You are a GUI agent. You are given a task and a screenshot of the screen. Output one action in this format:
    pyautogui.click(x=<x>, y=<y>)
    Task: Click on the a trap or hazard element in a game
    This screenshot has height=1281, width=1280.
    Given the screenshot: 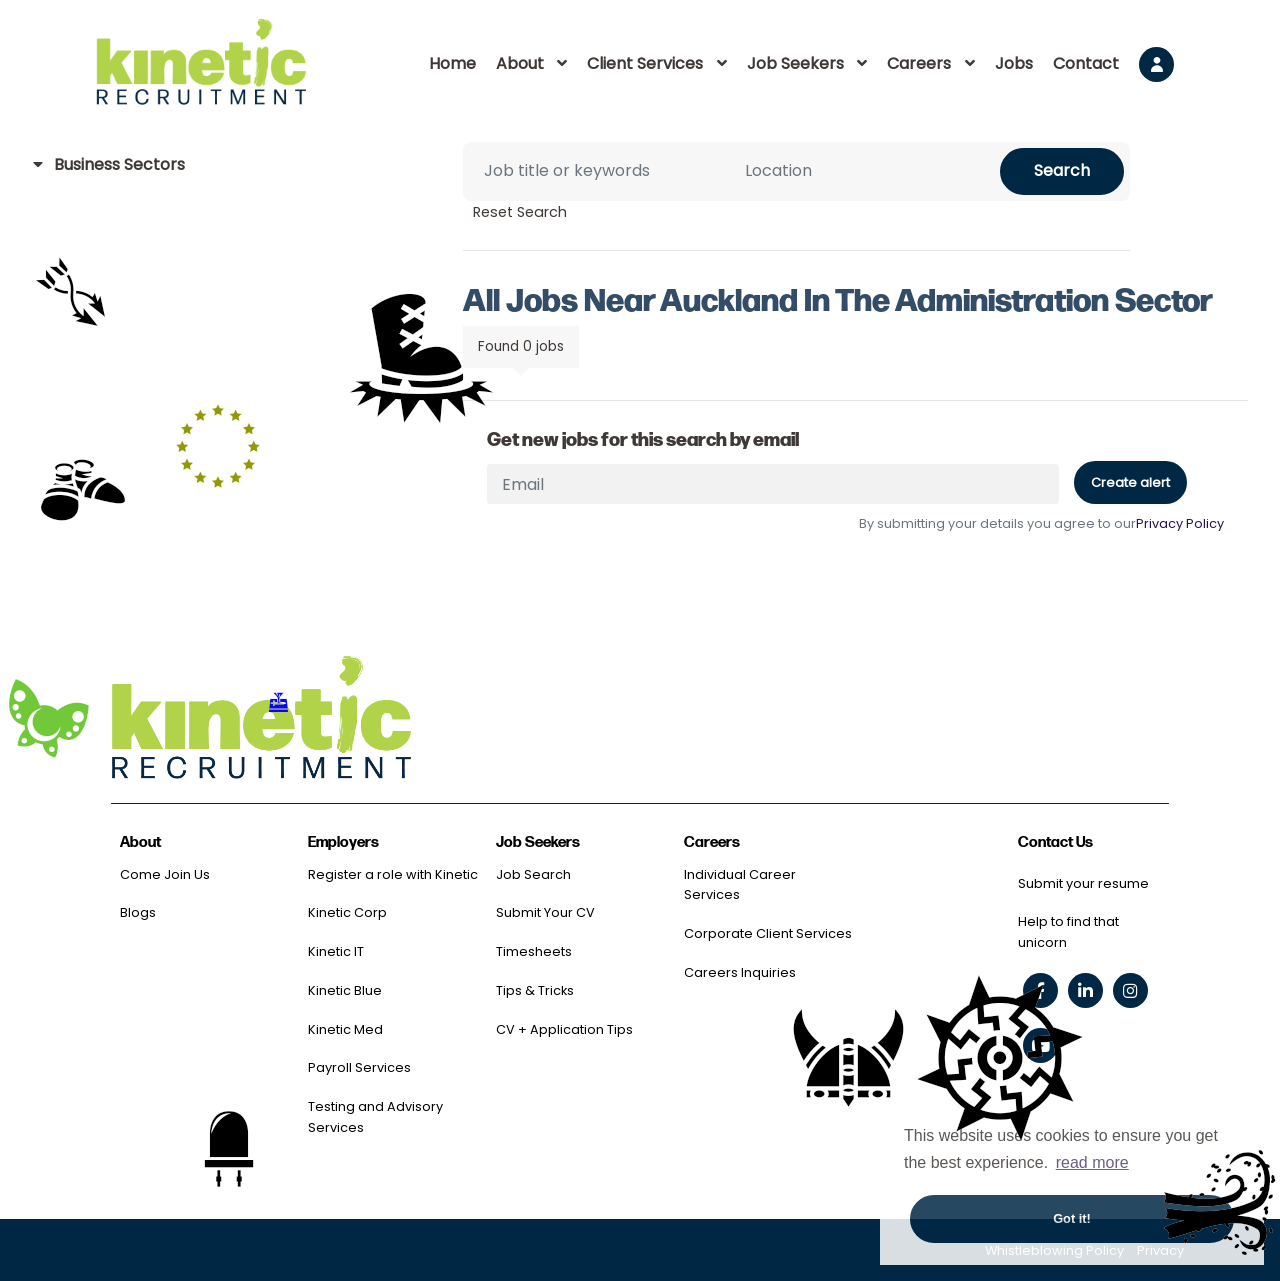 What is the action you would take?
    pyautogui.click(x=999, y=1056)
    